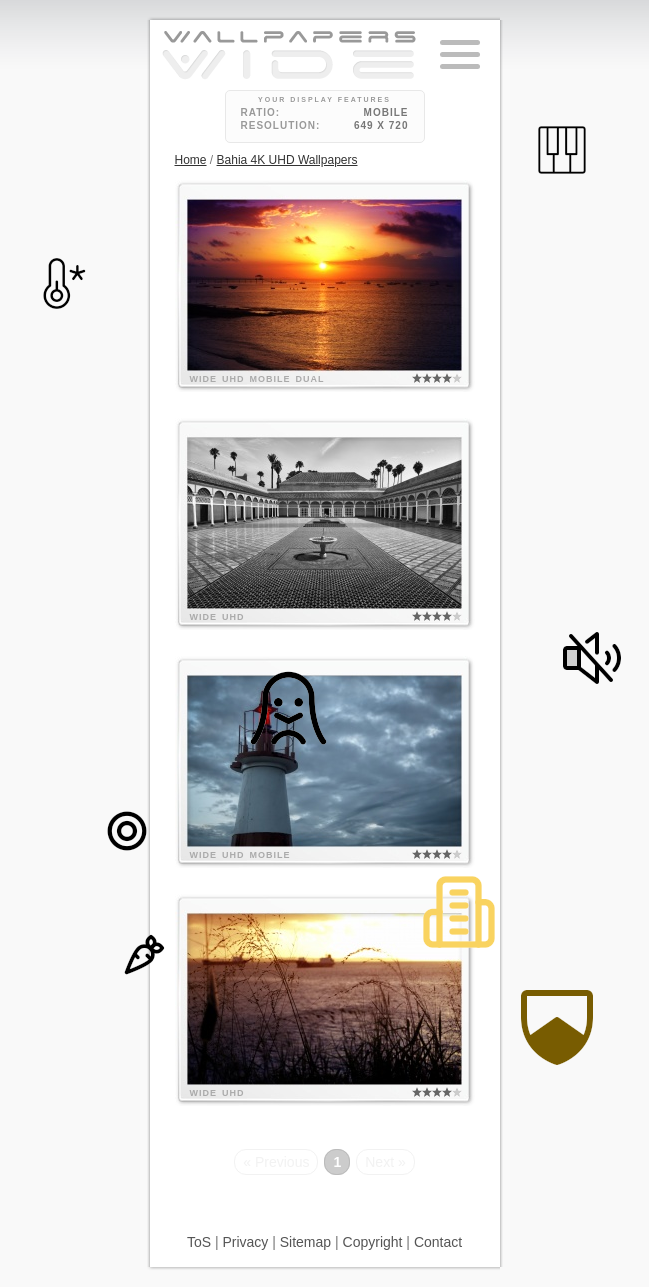 The height and width of the screenshot is (1287, 649). I want to click on view office or workplace information, so click(459, 912).